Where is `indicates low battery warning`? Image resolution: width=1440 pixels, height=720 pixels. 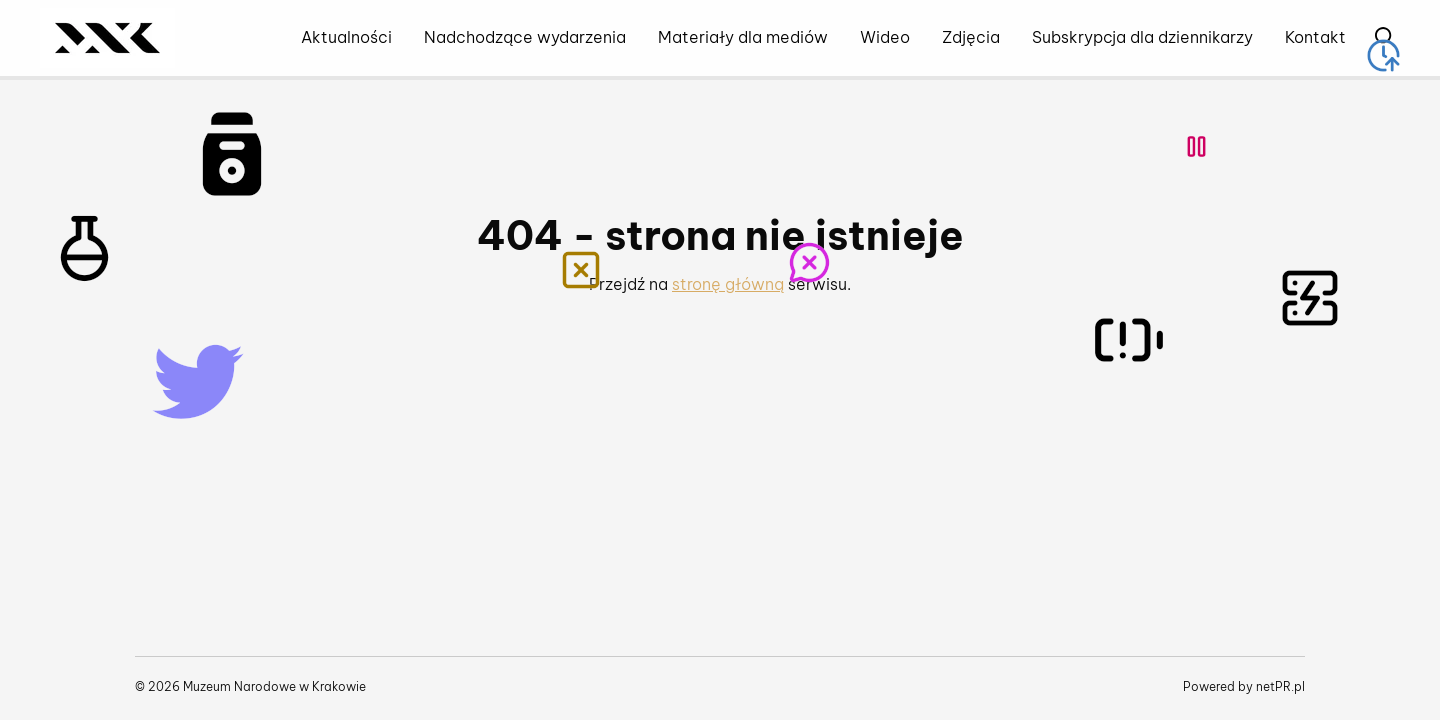
indicates low battery warning is located at coordinates (1129, 340).